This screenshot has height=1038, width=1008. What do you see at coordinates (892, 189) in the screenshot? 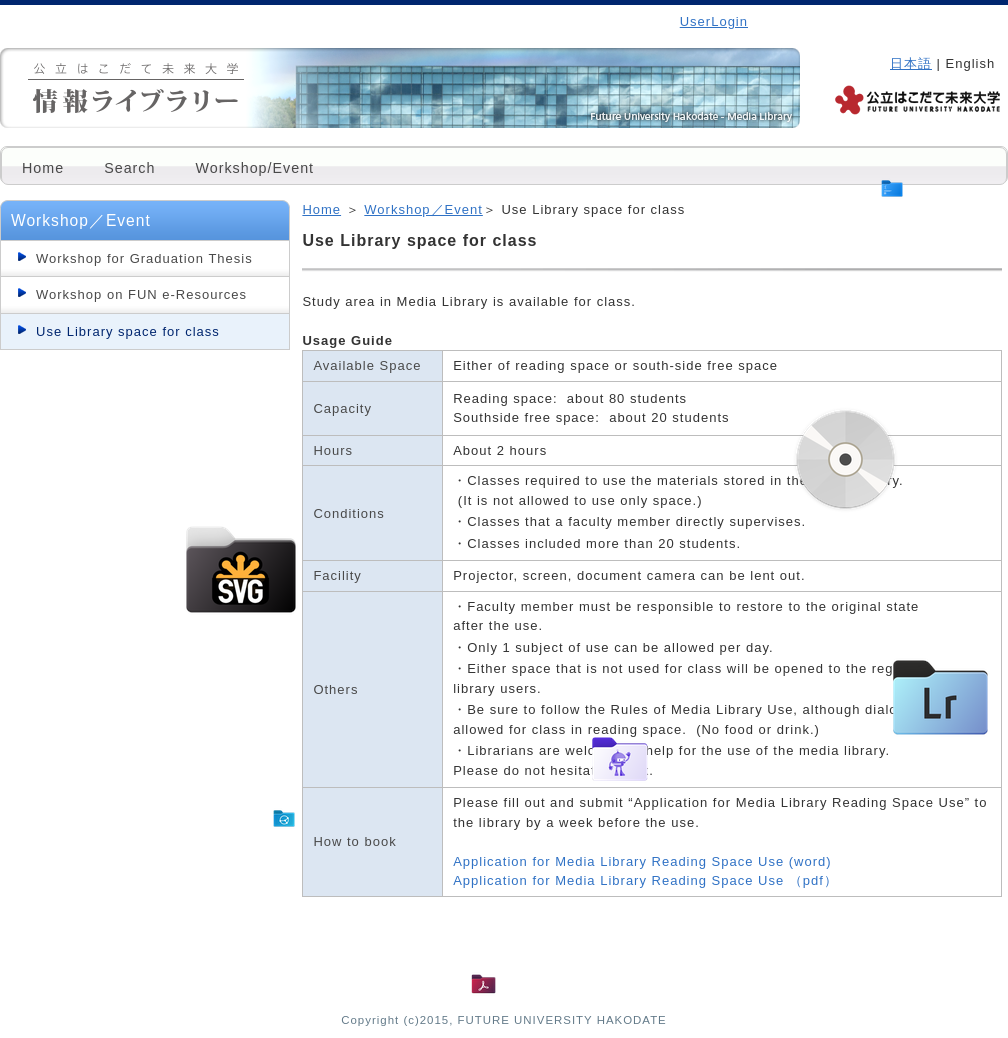
I see `folder containing system crash logs or error reports` at bounding box center [892, 189].